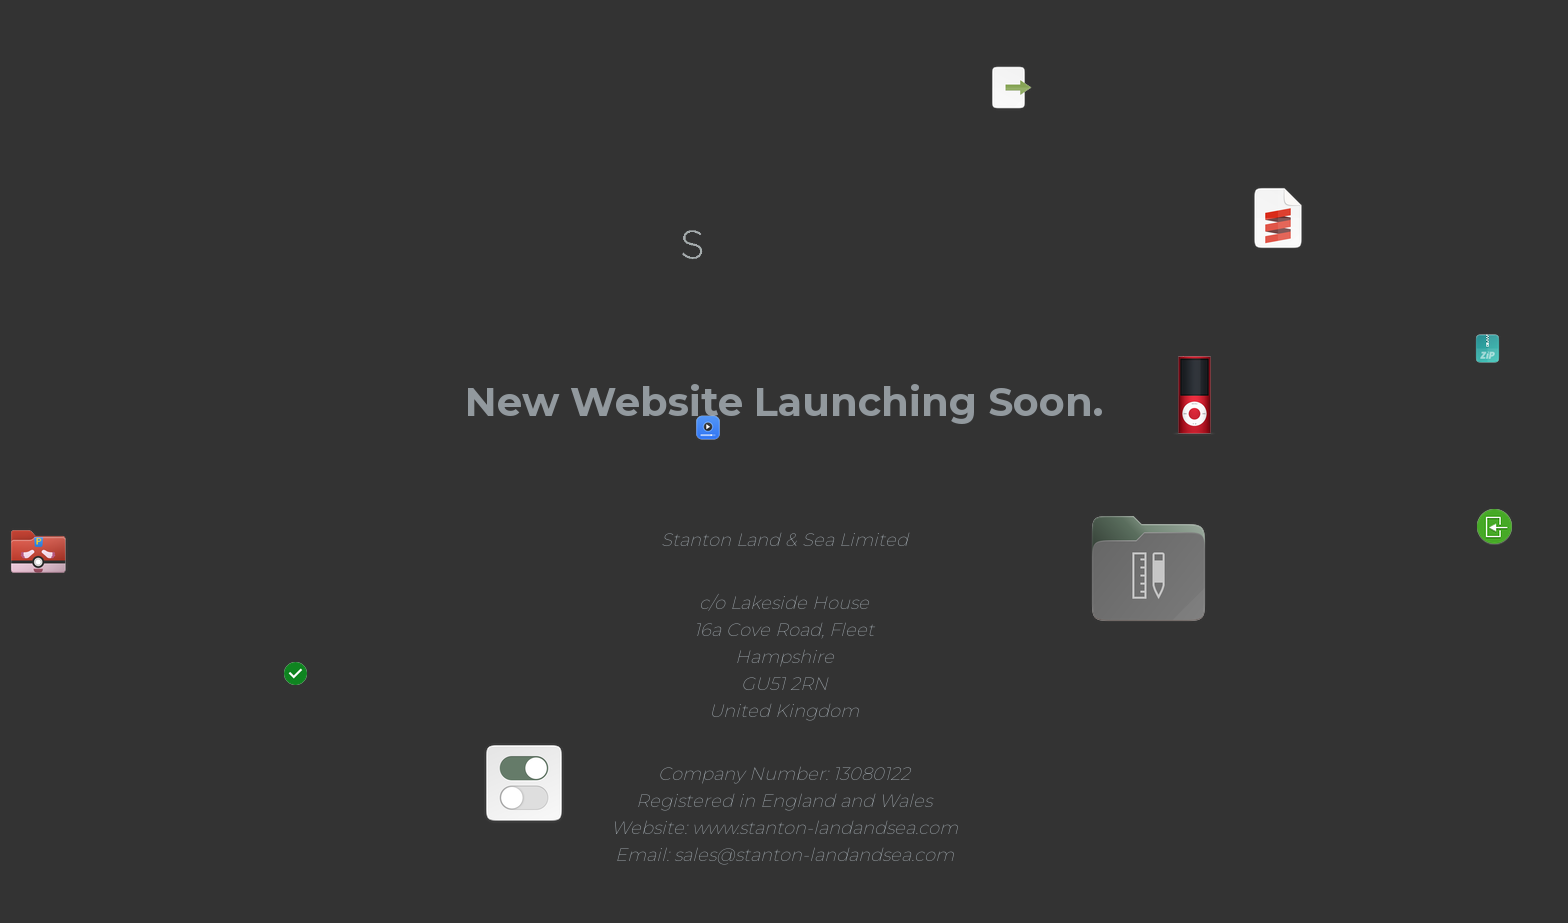  Describe the element at coordinates (708, 428) in the screenshot. I see `open multimedia playback settings` at that location.